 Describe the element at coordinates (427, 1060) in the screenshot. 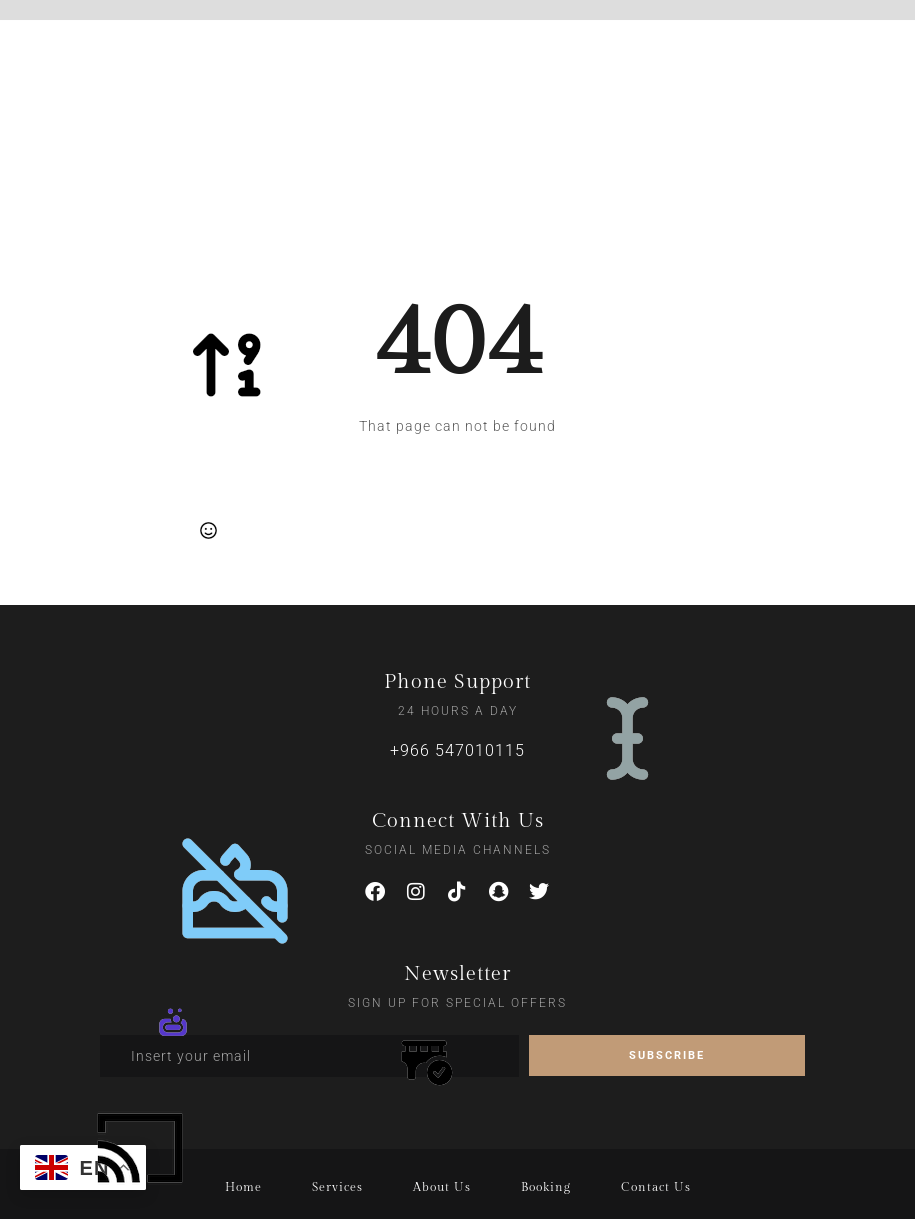

I see `bridge inspection verified or approved` at that location.